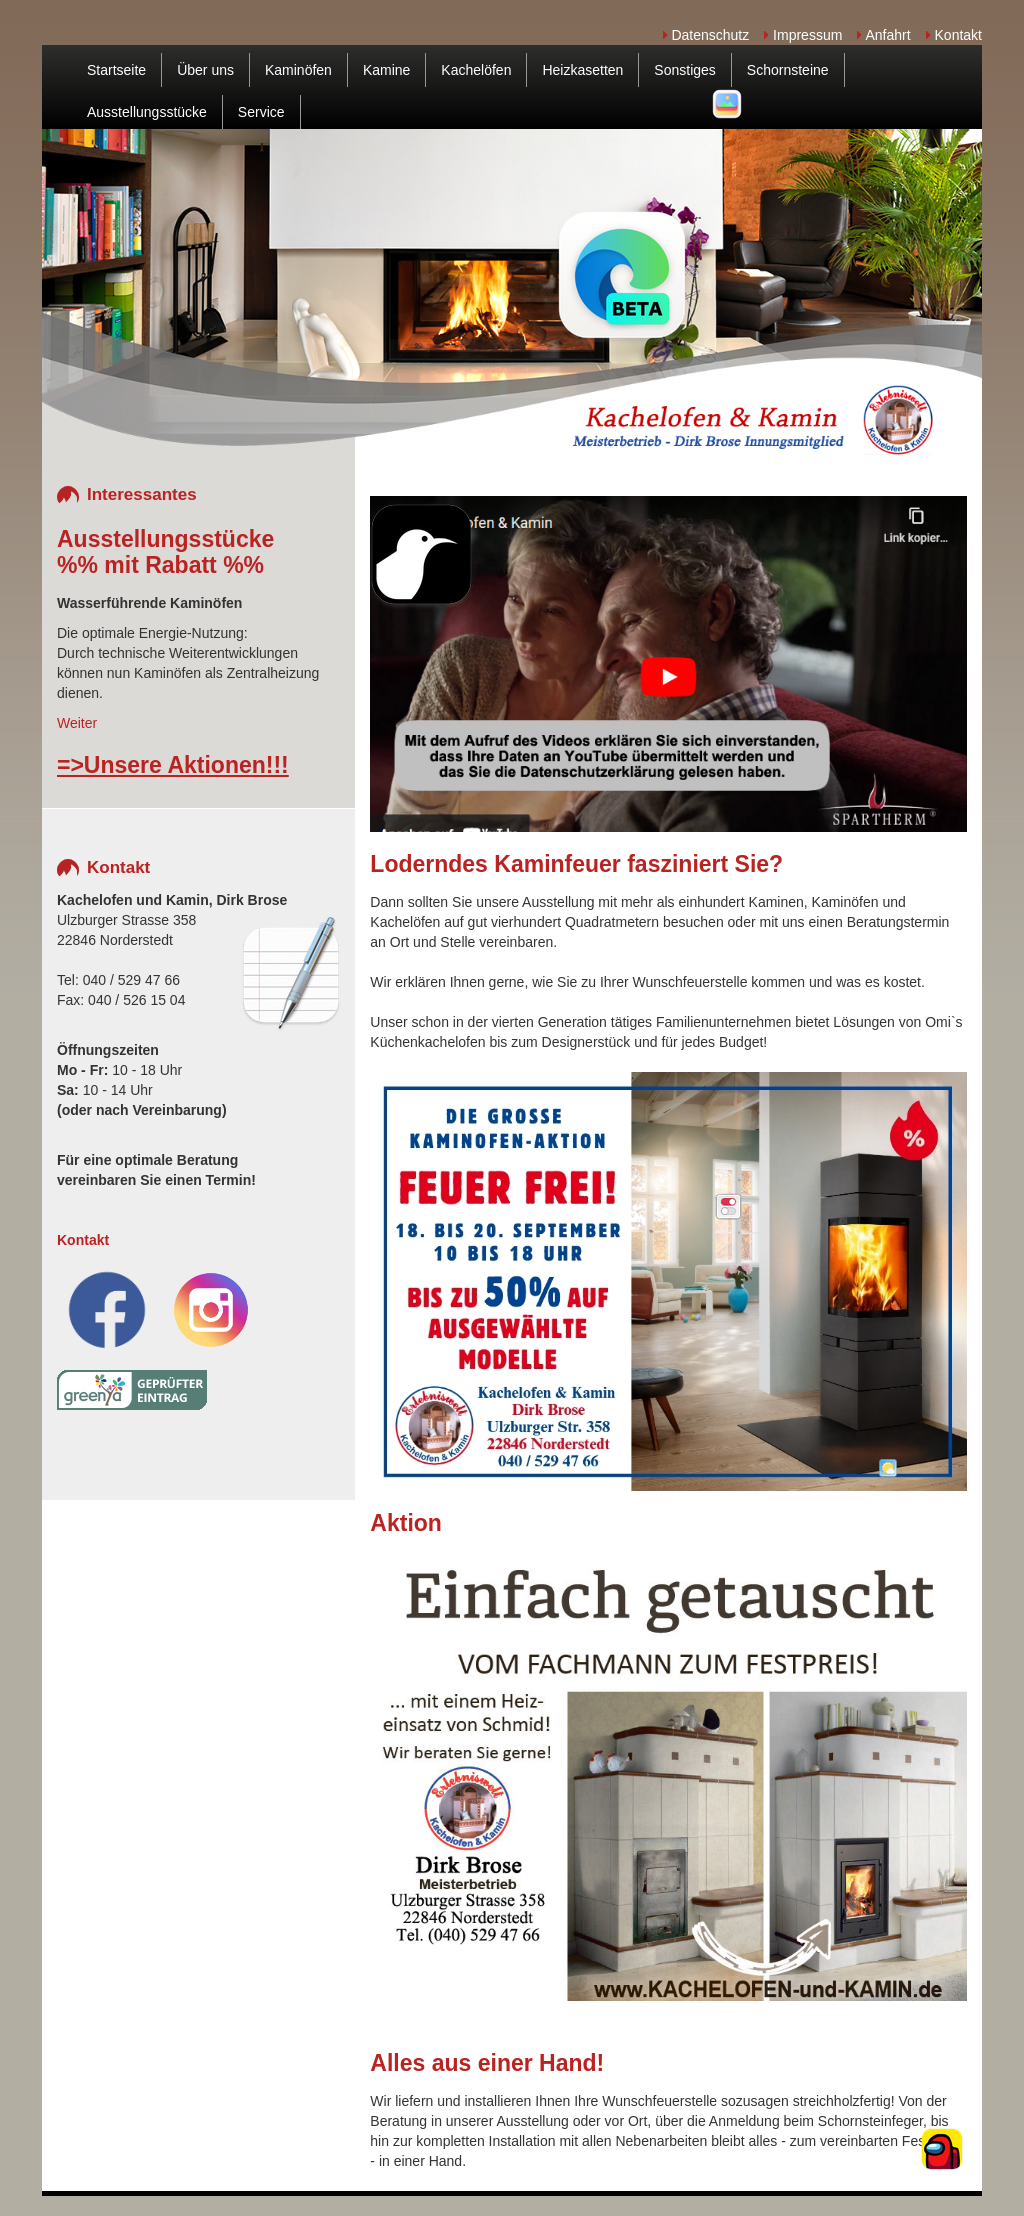  Describe the element at coordinates (888, 1468) in the screenshot. I see `open the weather app` at that location.